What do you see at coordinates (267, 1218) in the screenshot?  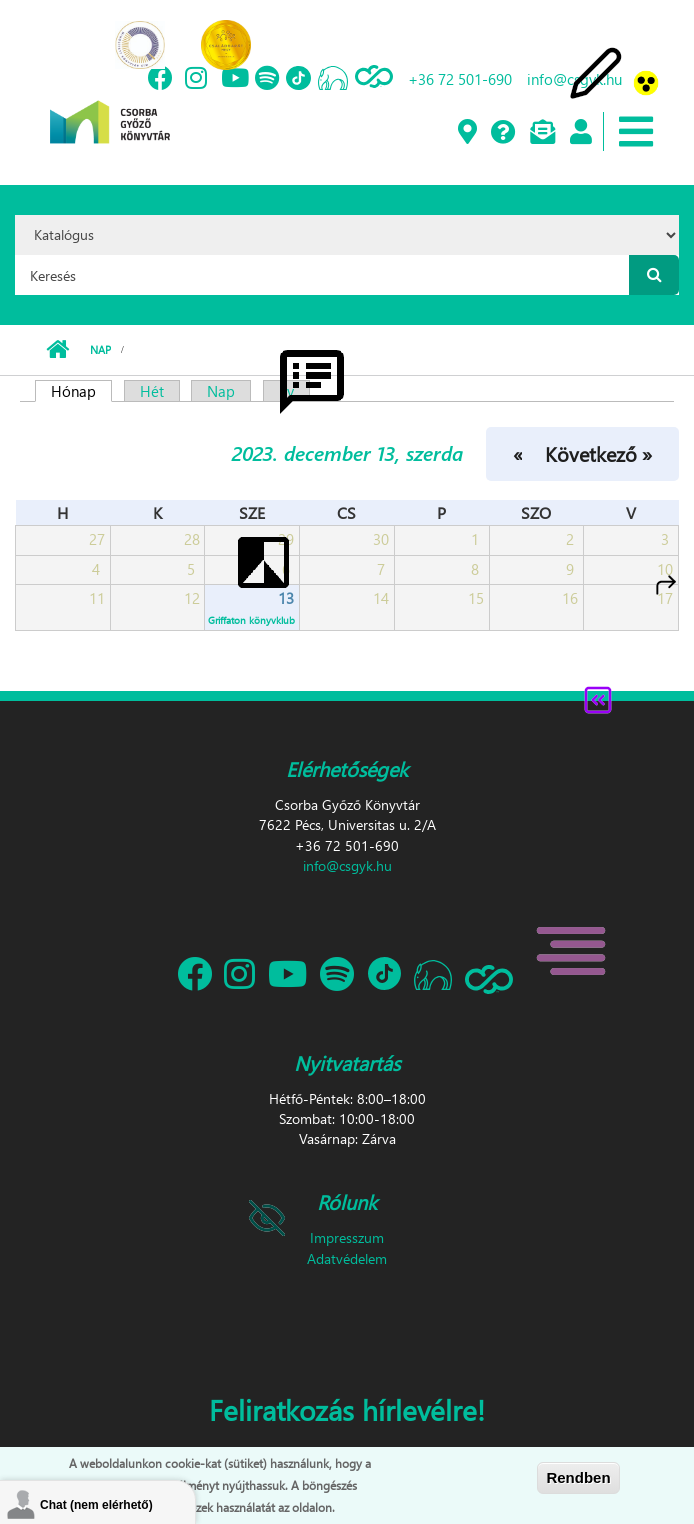 I see `hide password or sensitive content` at bounding box center [267, 1218].